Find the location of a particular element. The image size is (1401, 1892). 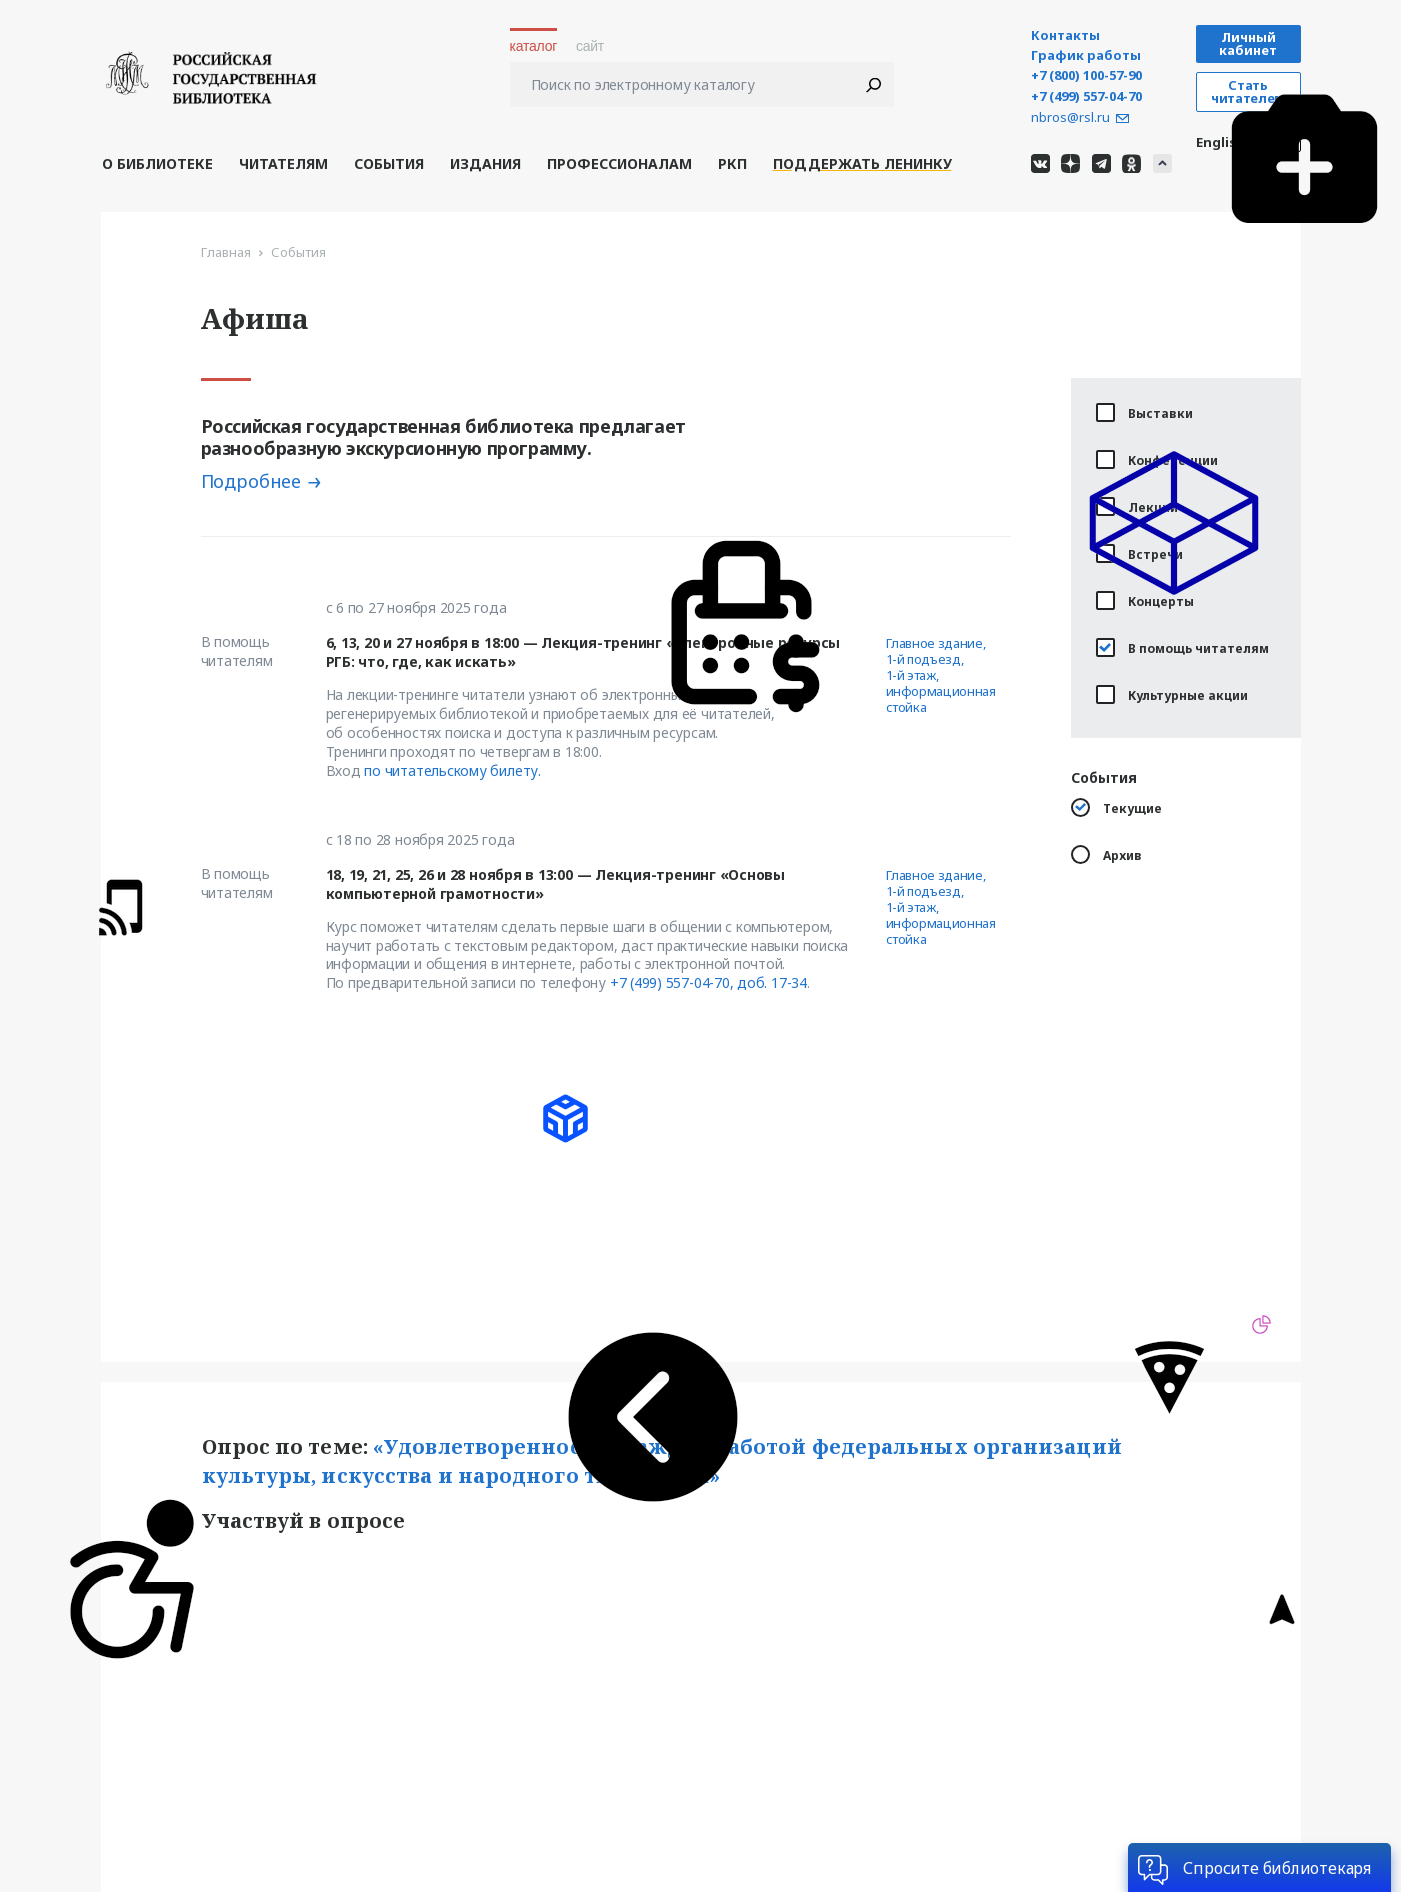

add a new photo is located at coordinates (1304, 161).